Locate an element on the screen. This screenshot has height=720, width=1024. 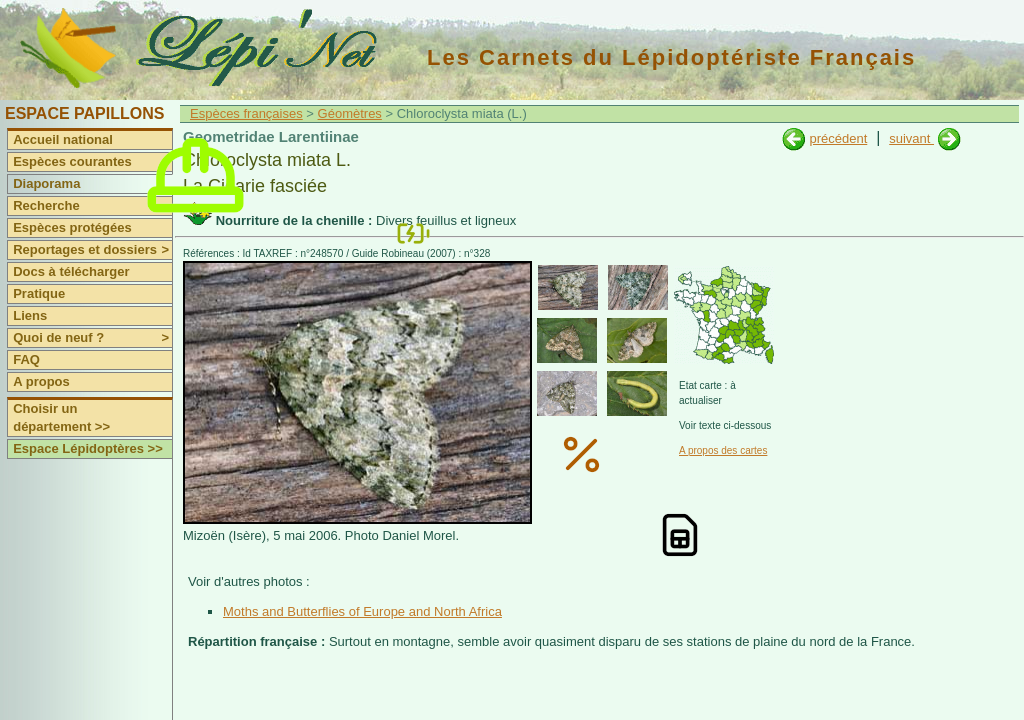
manage SIM card settings is located at coordinates (680, 535).